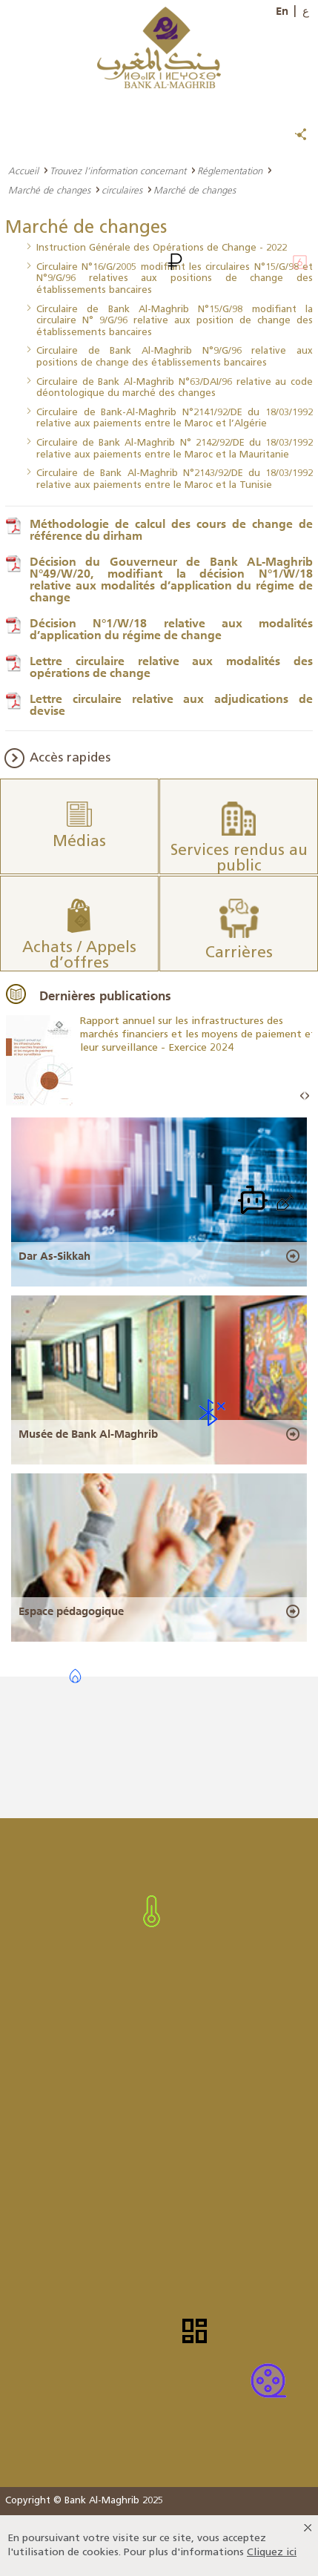 Image resolution: width=318 pixels, height=2576 pixels. I want to click on access gardening or landscaping tools, so click(285, 1202).